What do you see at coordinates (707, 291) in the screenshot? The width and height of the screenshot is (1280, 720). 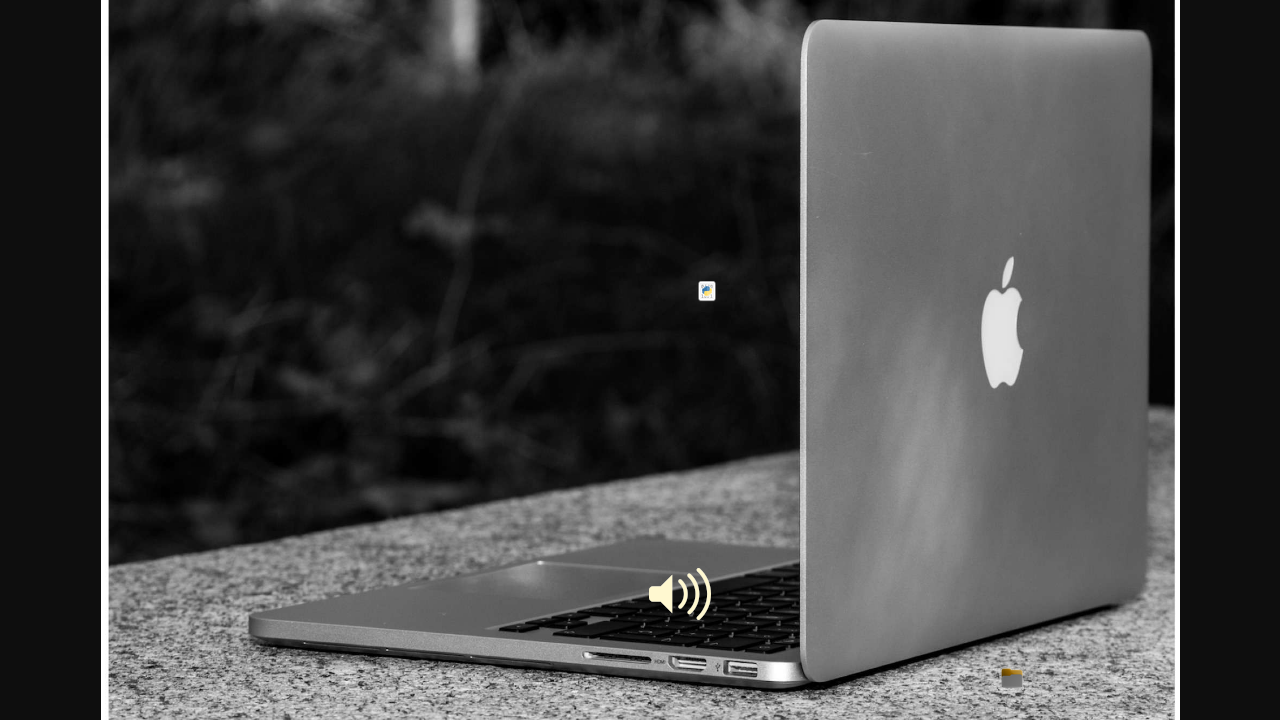 I see `python bytecode file (.pyc)` at bounding box center [707, 291].